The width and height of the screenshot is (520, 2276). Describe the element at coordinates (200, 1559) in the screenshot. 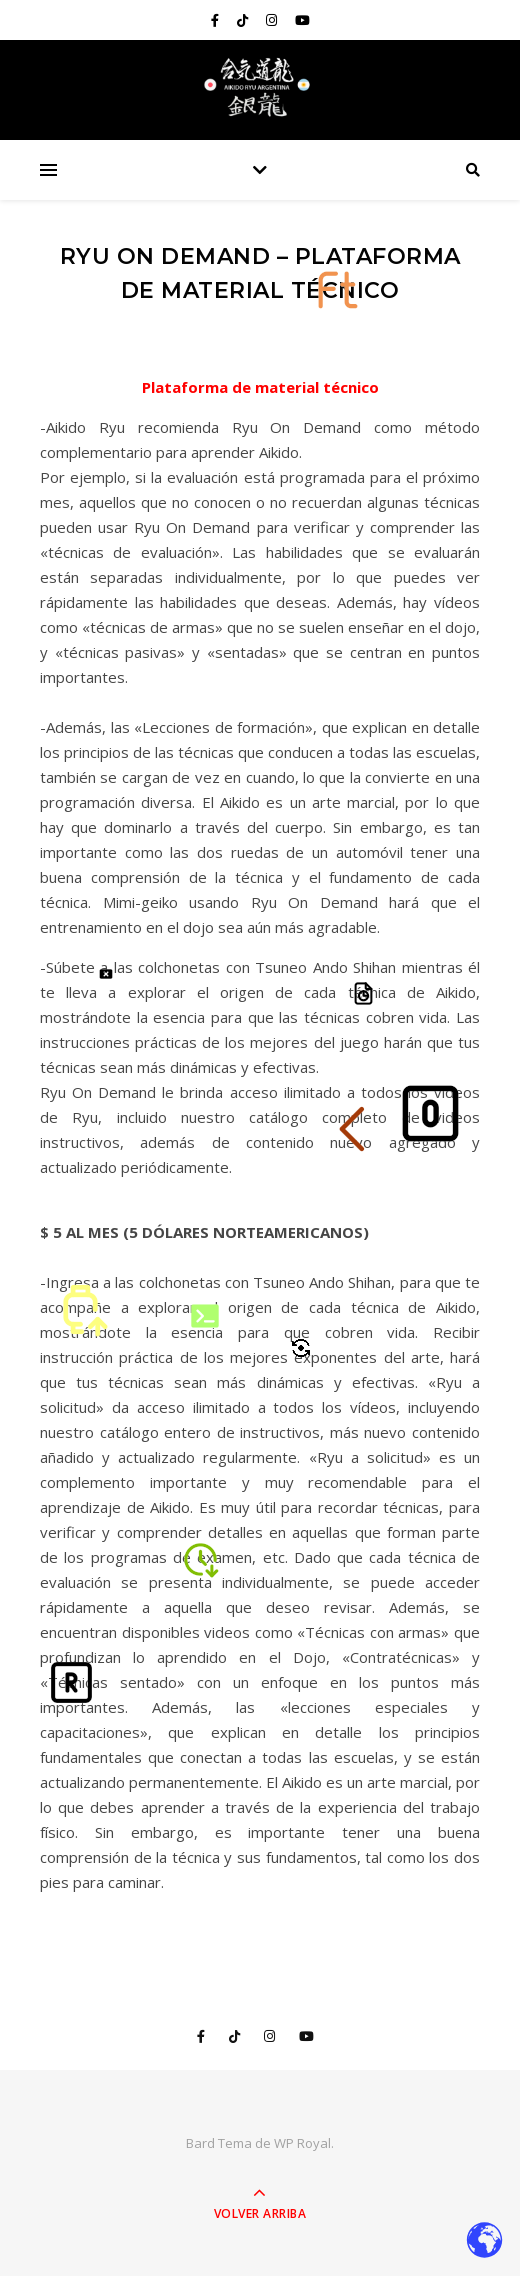

I see `download or export time/schedule data` at that location.